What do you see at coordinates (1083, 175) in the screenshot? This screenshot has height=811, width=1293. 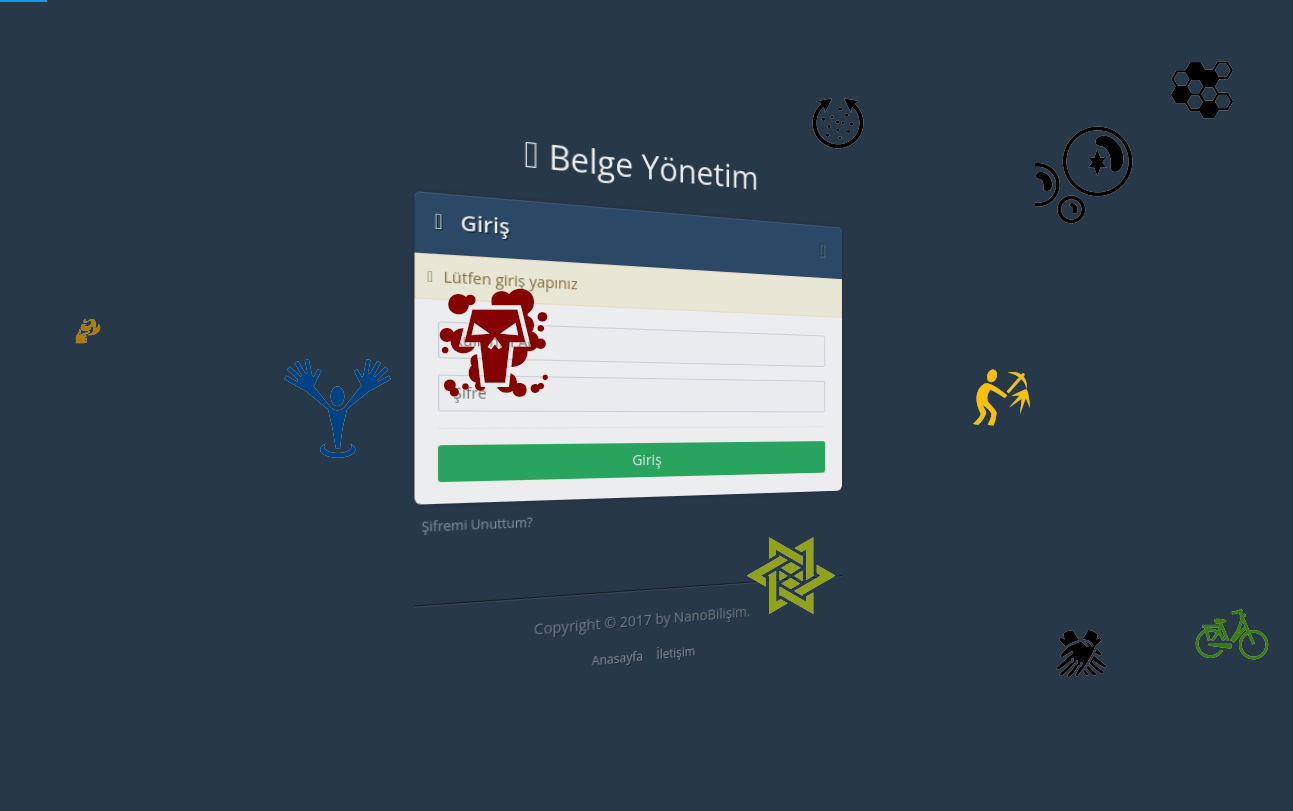 I see `dragon ball collectible items in a game interface` at bounding box center [1083, 175].